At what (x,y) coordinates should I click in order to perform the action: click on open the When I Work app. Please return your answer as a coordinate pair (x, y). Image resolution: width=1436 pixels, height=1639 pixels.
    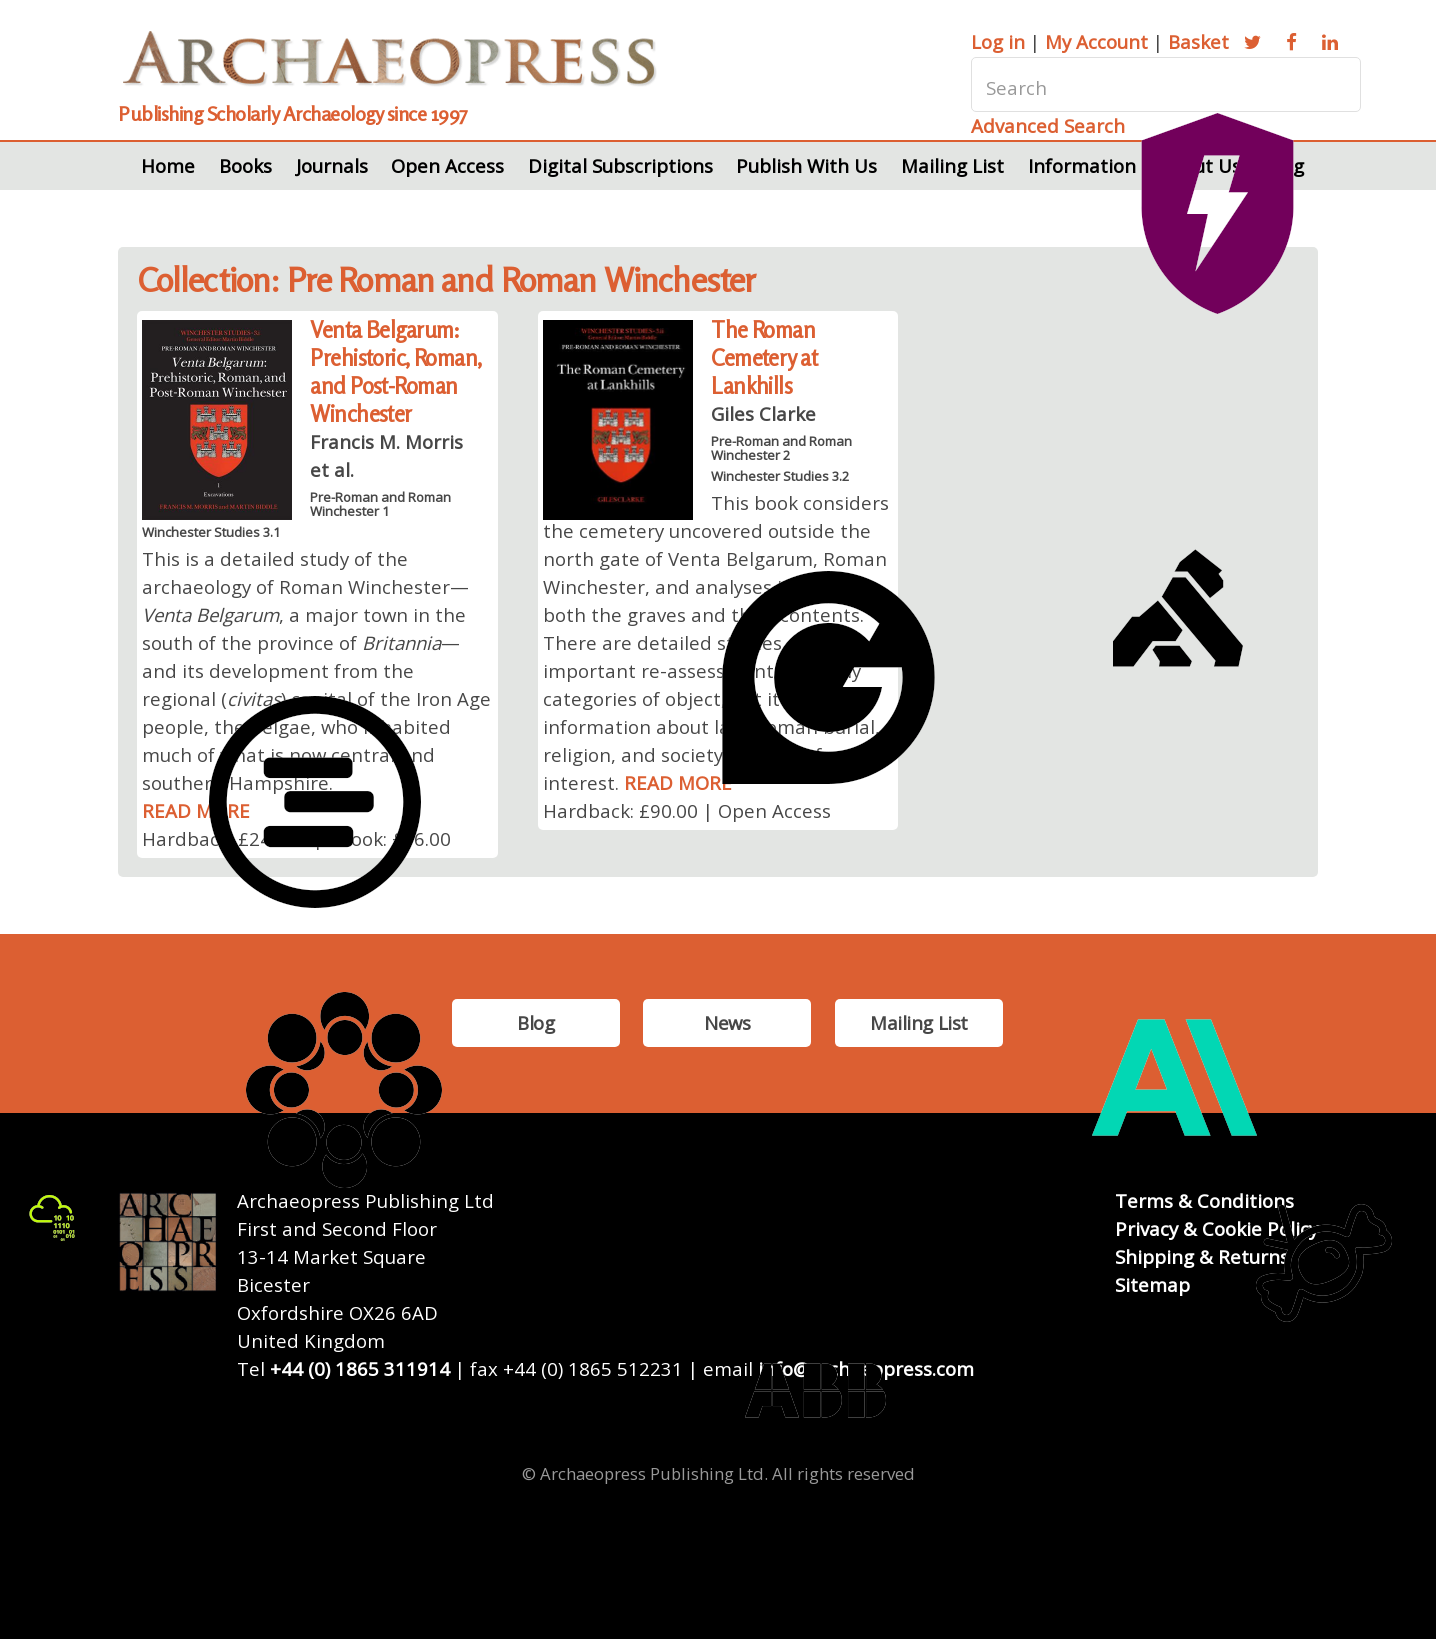
    Looking at the image, I should click on (315, 802).